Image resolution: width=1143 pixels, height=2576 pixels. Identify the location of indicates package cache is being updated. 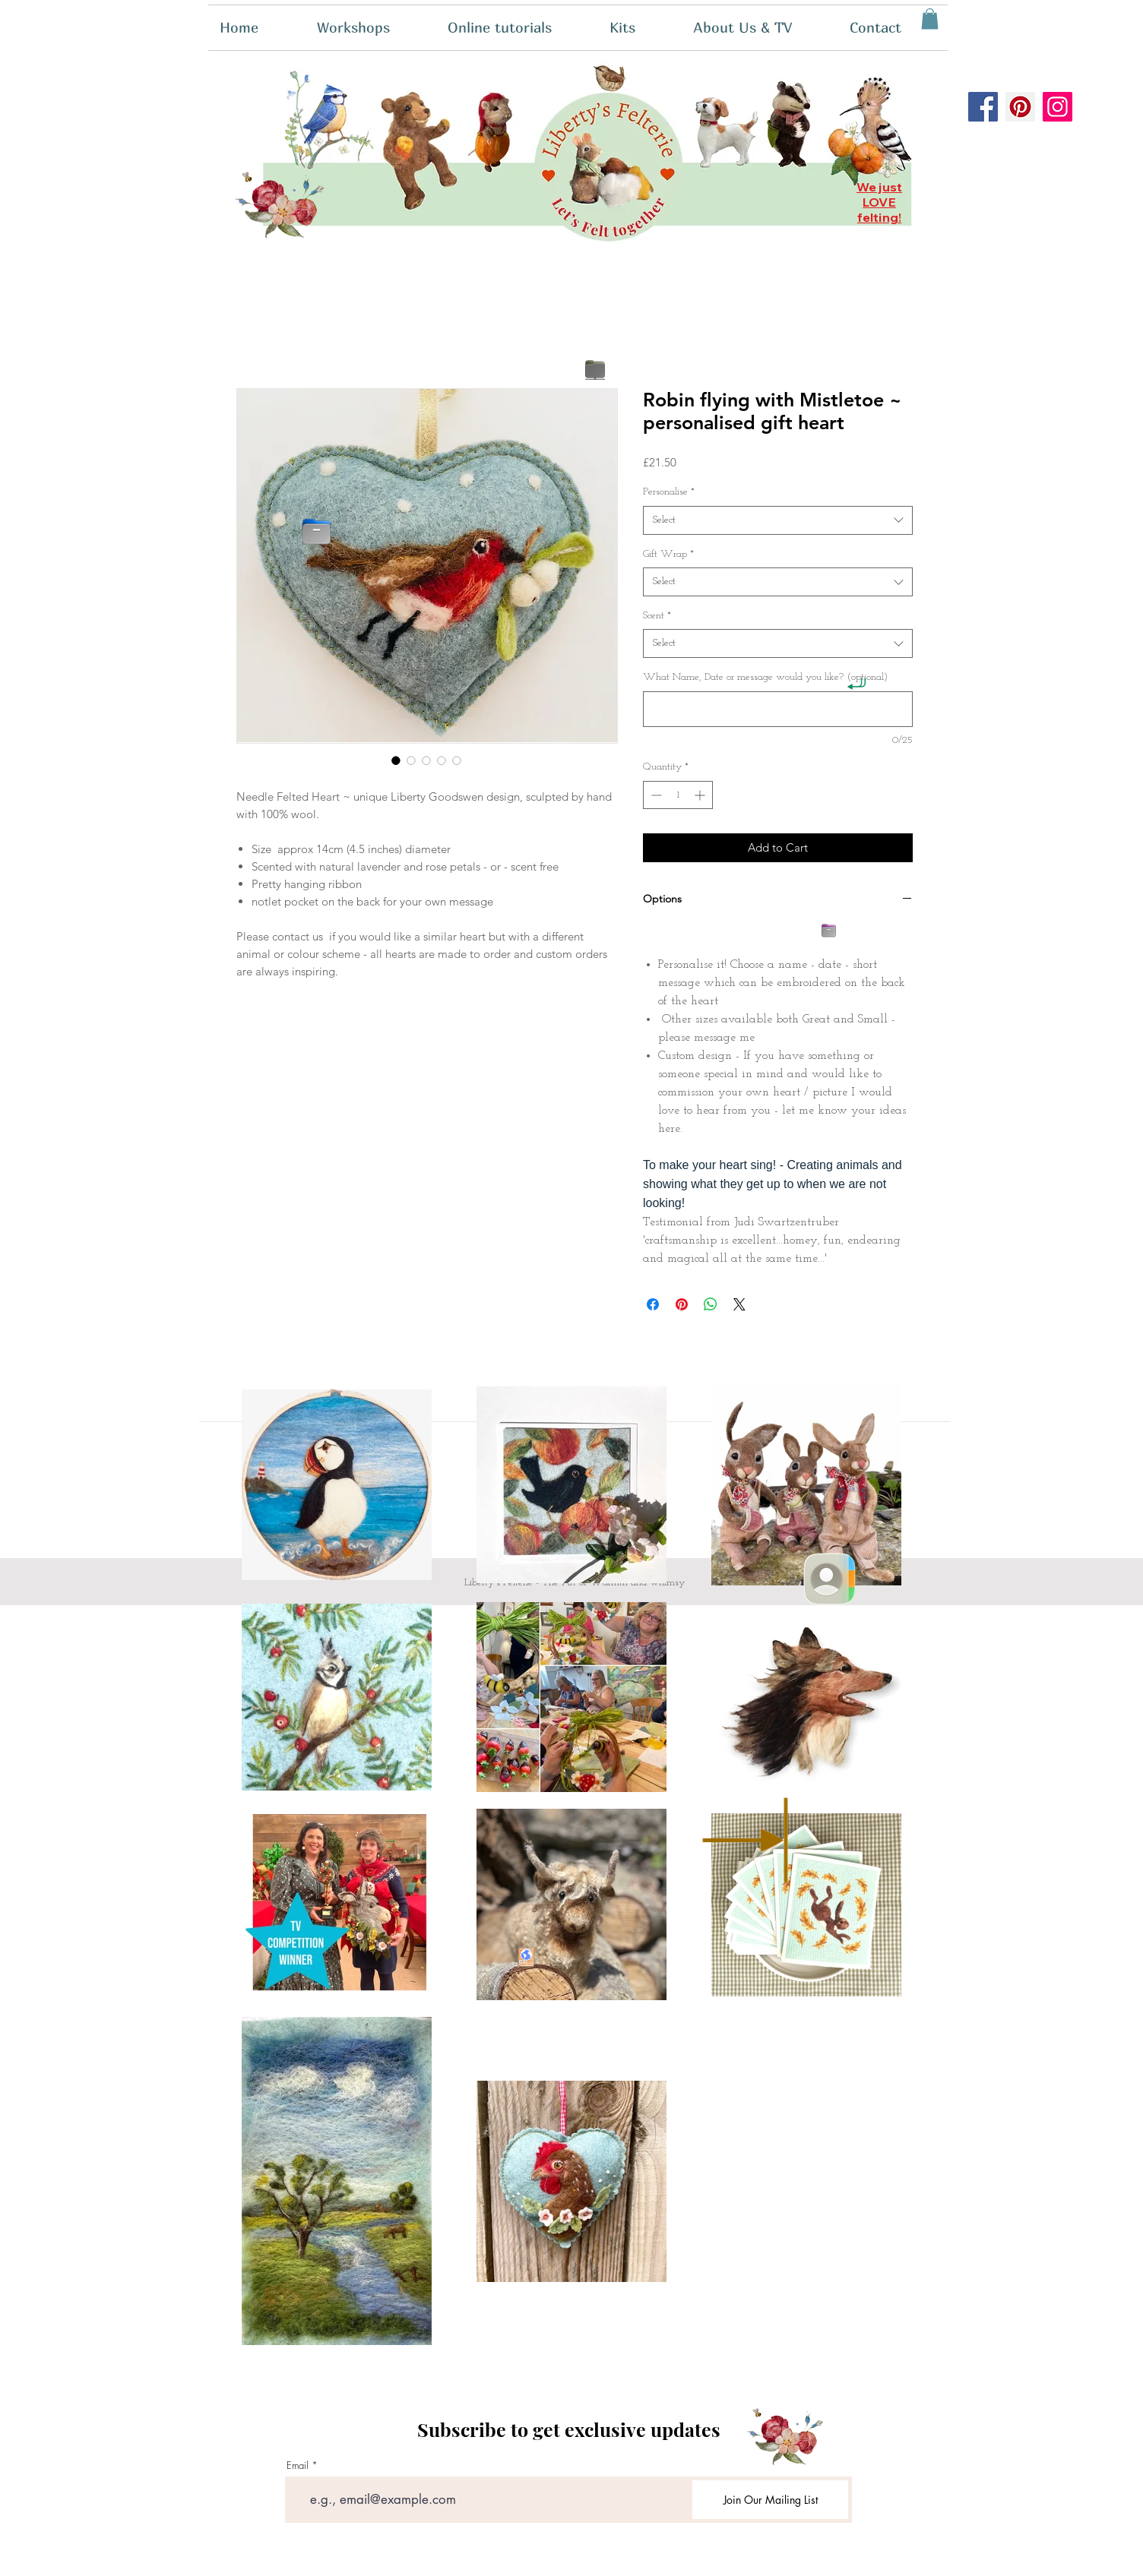
(526, 1957).